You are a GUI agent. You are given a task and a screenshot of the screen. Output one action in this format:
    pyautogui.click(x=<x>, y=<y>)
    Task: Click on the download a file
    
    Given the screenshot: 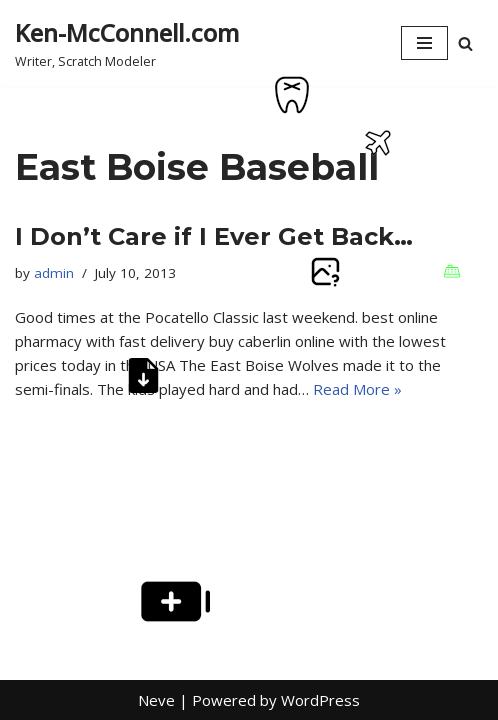 What is the action you would take?
    pyautogui.click(x=143, y=375)
    